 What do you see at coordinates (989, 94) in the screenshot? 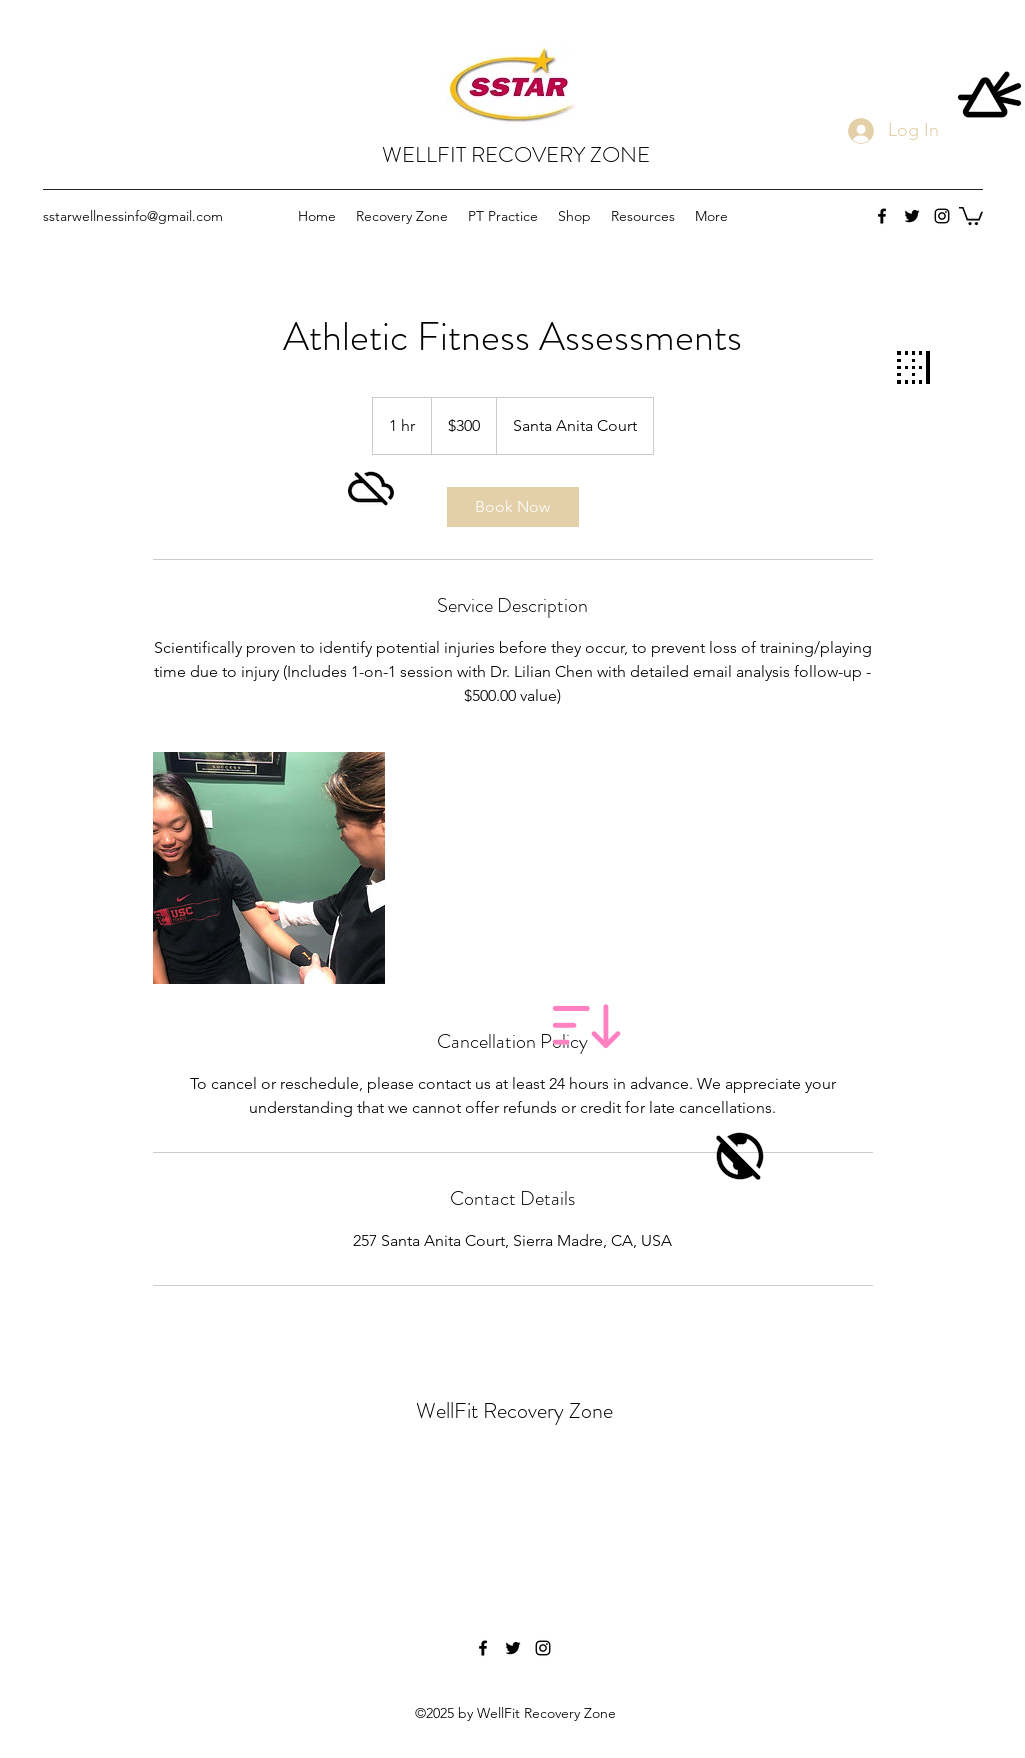
I see `toggle light refraction or prism effect` at bounding box center [989, 94].